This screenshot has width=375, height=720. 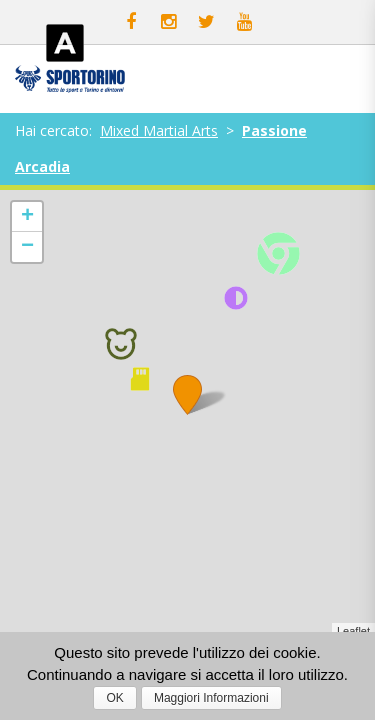 What do you see at coordinates (236, 298) in the screenshot?
I see `loading indicator showing 50% progress` at bounding box center [236, 298].